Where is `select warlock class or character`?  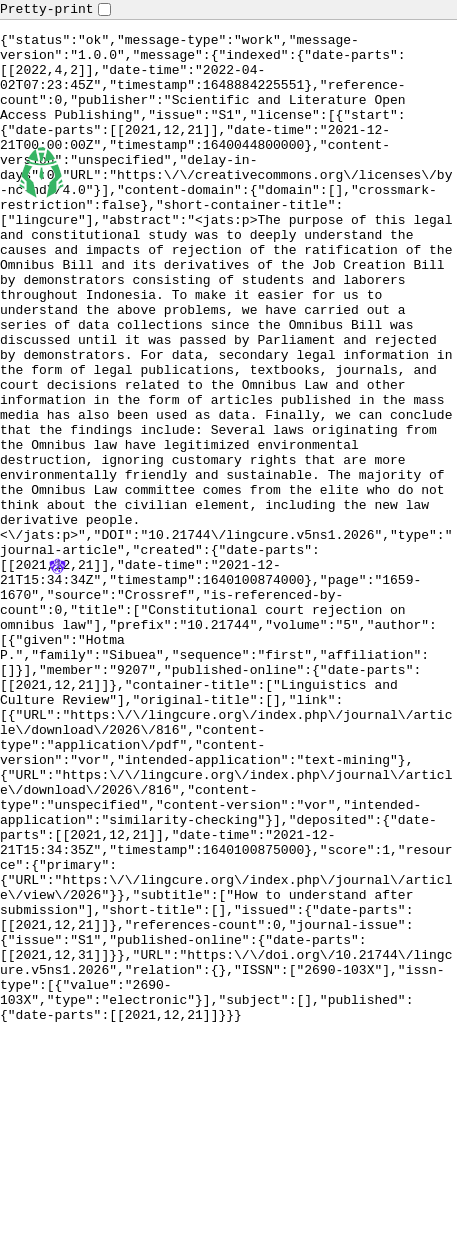
select warlock class or character is located at coordinates (41, 172).